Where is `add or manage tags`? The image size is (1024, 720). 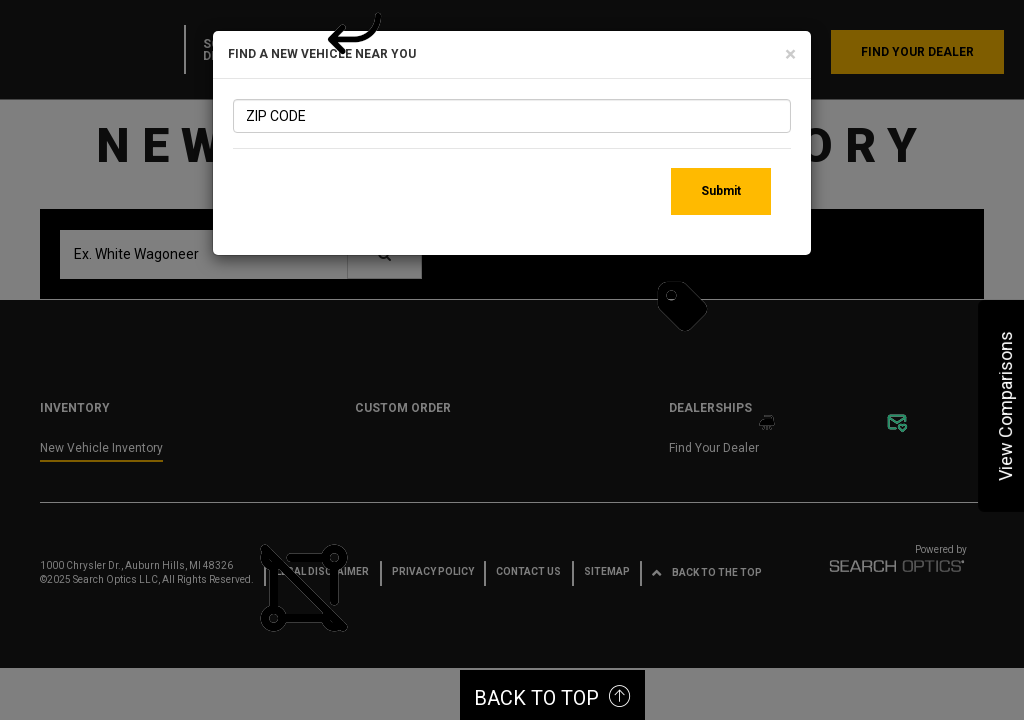 add or manage tags is located at coordinates (682, 306).